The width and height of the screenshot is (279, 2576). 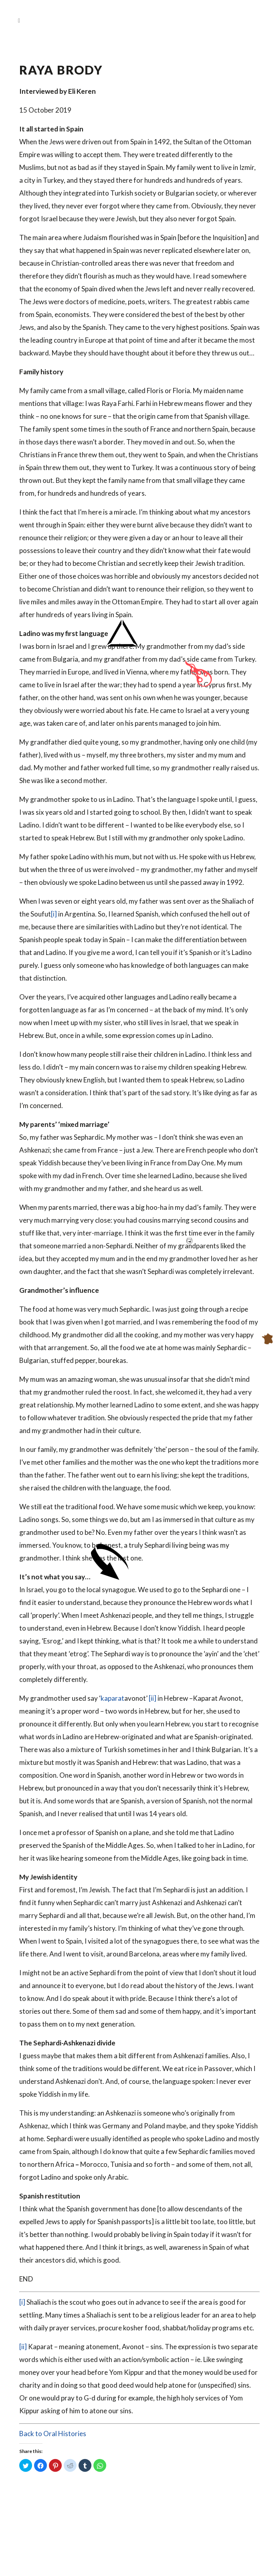 What do you see at coordinates (109, 1562) in the screenshot?
I see `rapidshare file hosting service logo` at bounding box center [109, 1562].